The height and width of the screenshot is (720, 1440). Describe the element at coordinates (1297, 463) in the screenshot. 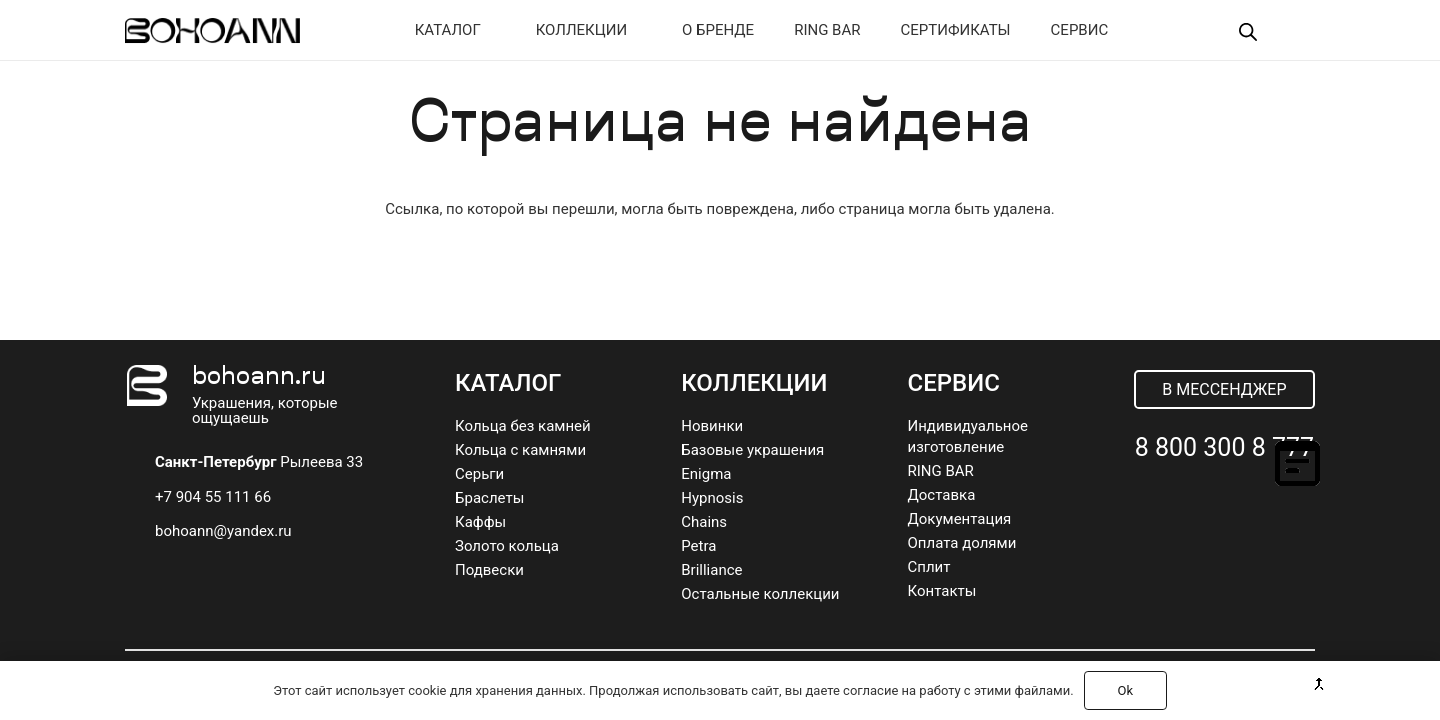

I see `open rich text editor` at that location.